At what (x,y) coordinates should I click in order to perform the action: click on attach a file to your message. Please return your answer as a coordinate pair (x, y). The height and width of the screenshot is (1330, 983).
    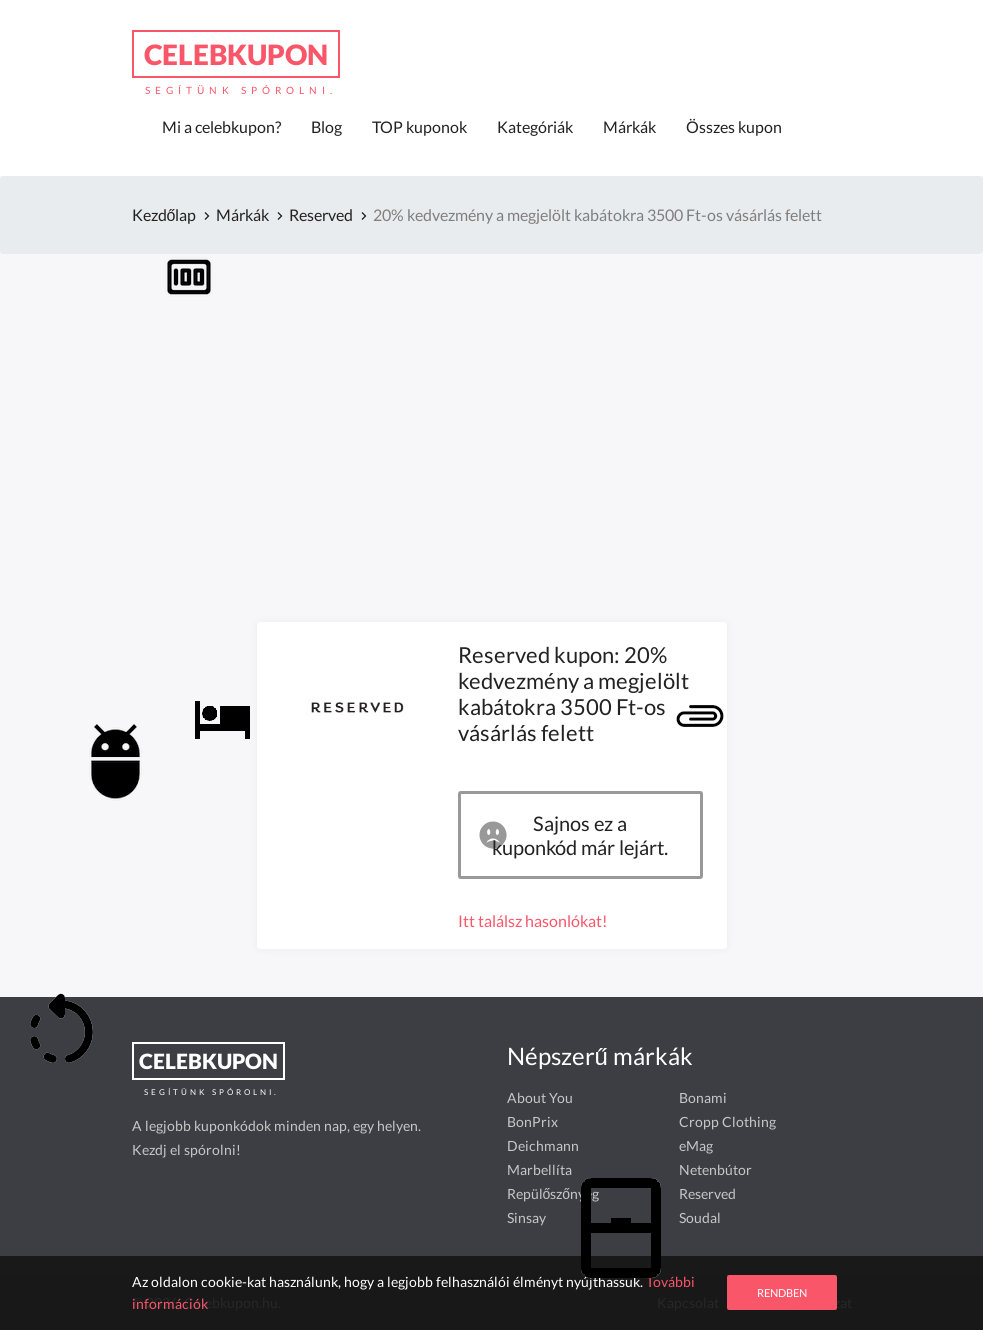
    Looking at the image, I should click on (700, 716).